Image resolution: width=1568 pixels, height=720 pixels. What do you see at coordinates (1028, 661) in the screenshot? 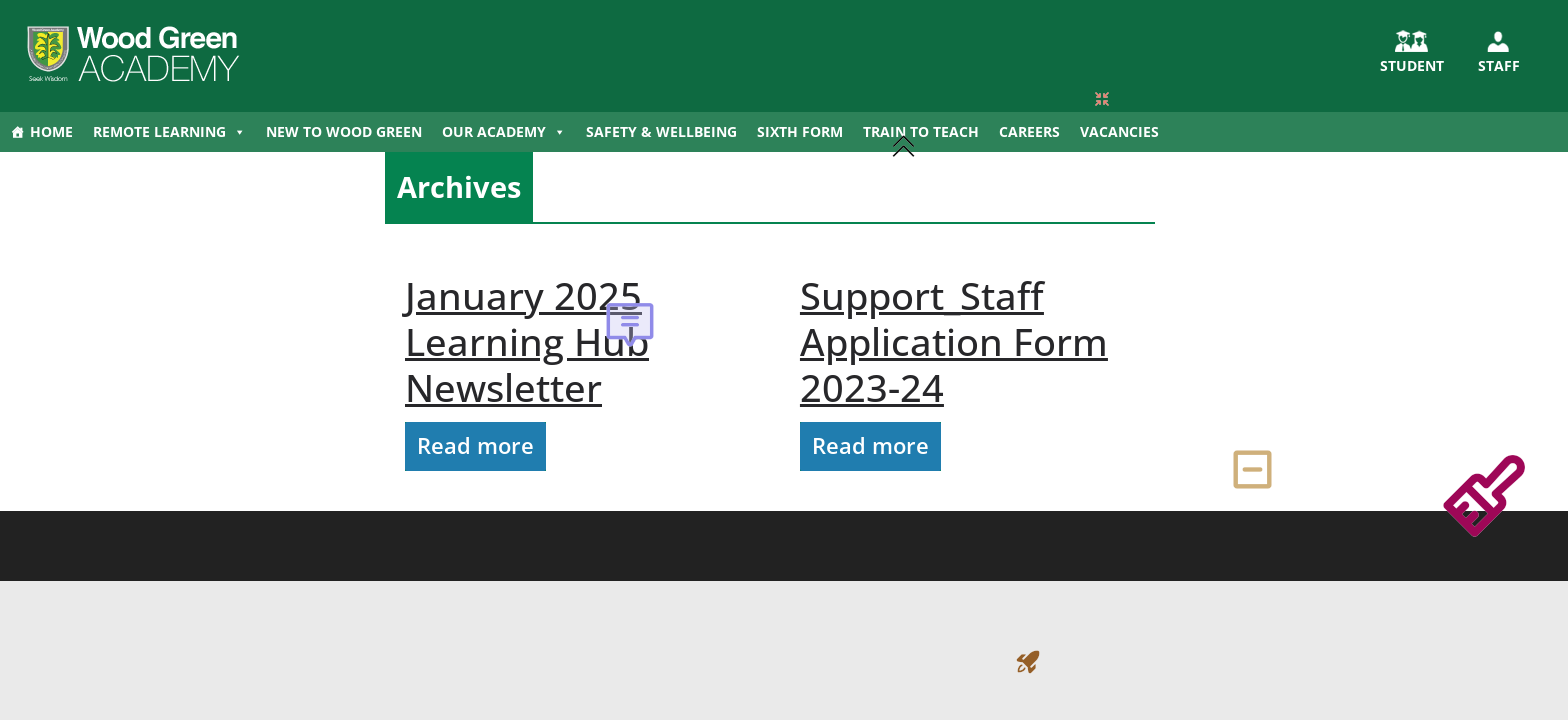
I see `launch or deploy a project` at bounding box center [1028, 661].